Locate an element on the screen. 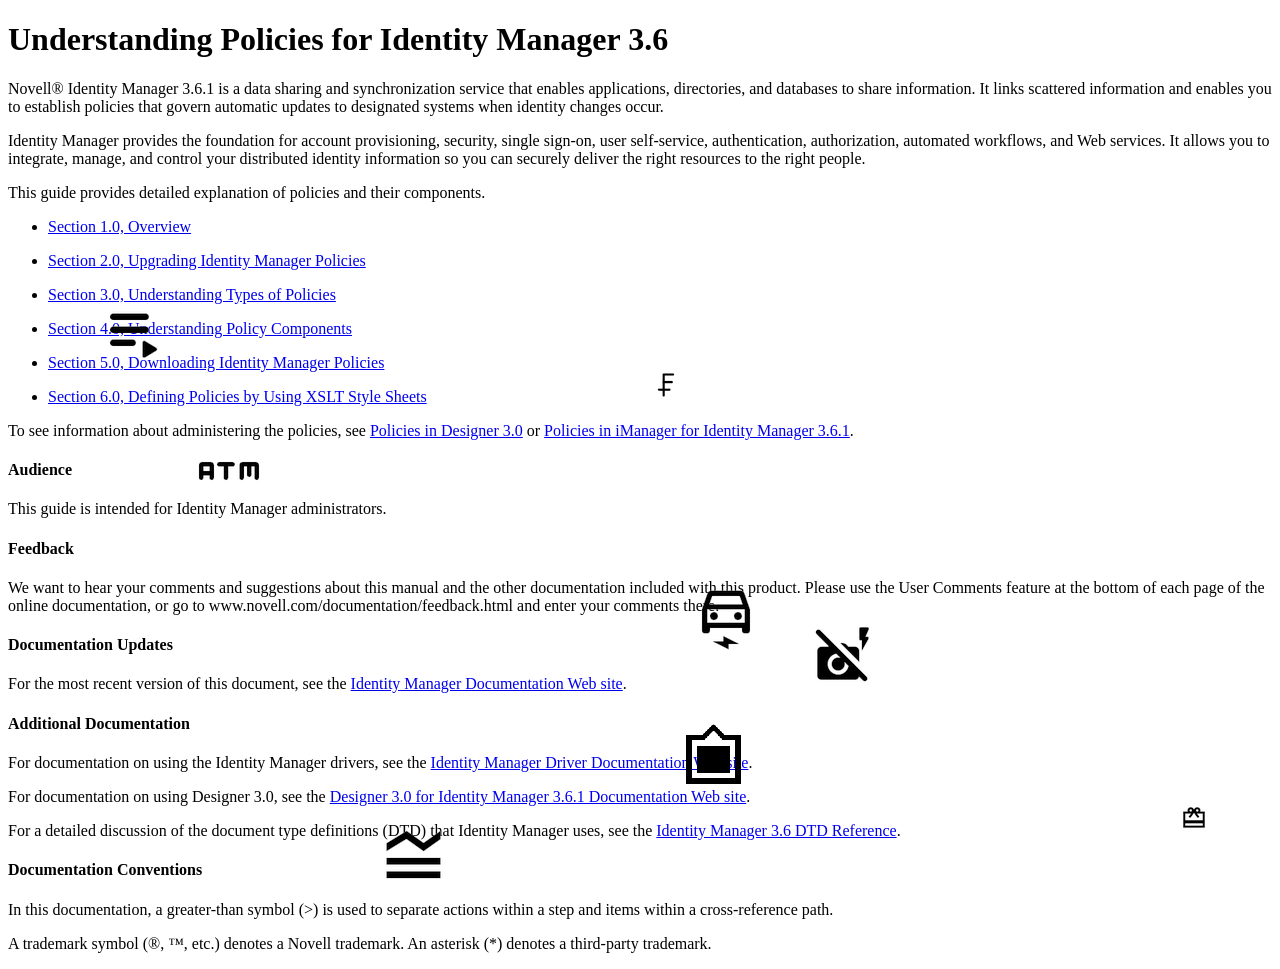 The height and width of the screenshot is (969, 1280). view or redeem a gift card is located at coordinates (1194, 818).